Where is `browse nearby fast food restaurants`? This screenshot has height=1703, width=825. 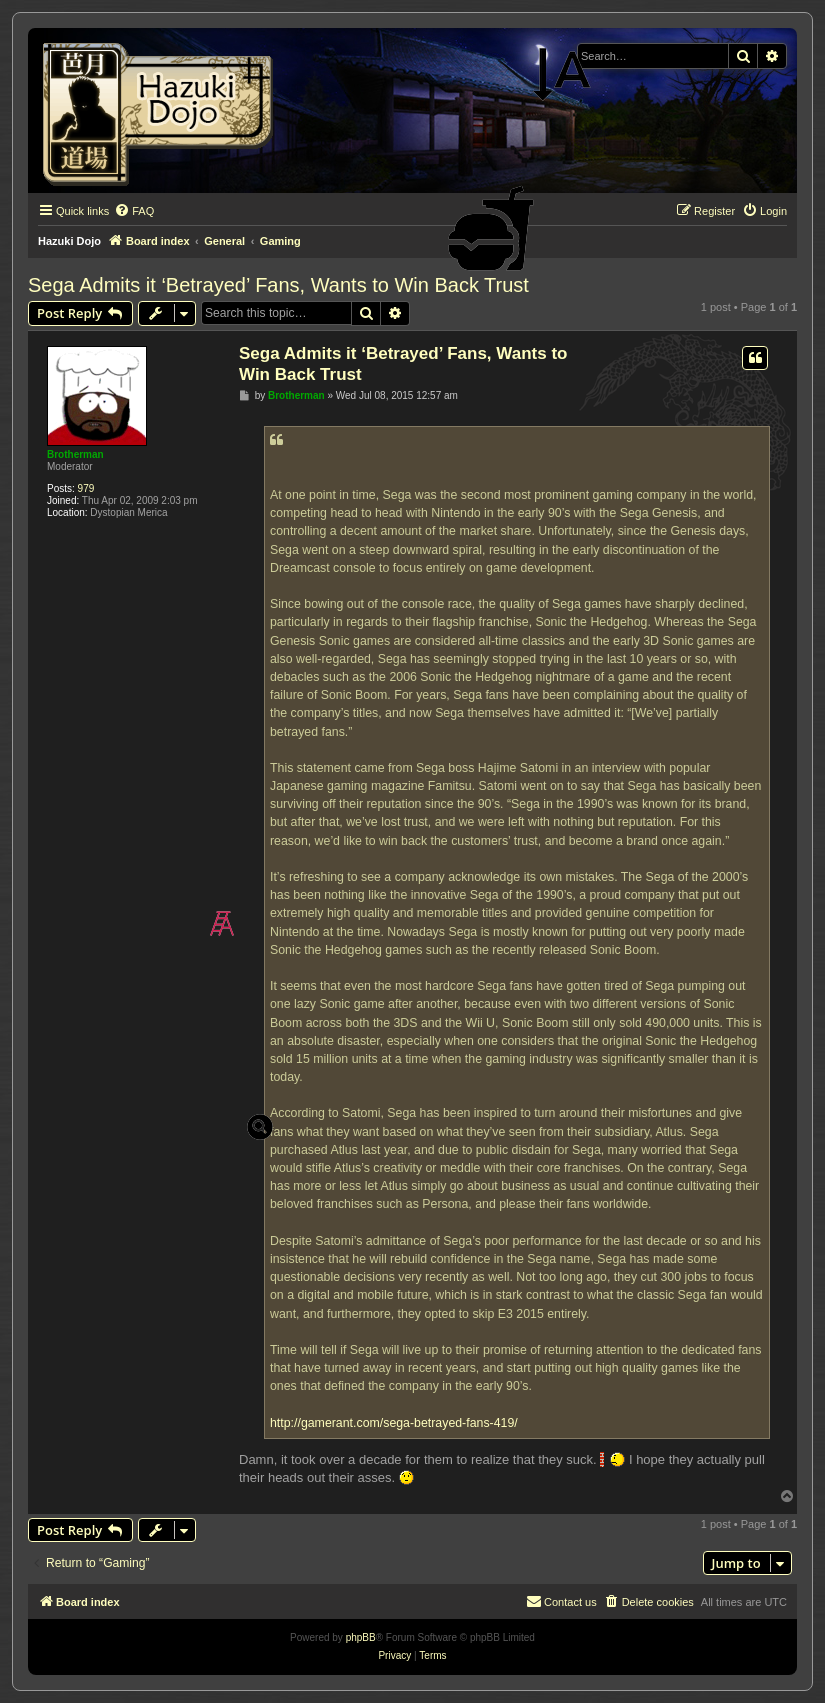
browse nearby fast food restaurants is located at coordinates (491, 228).